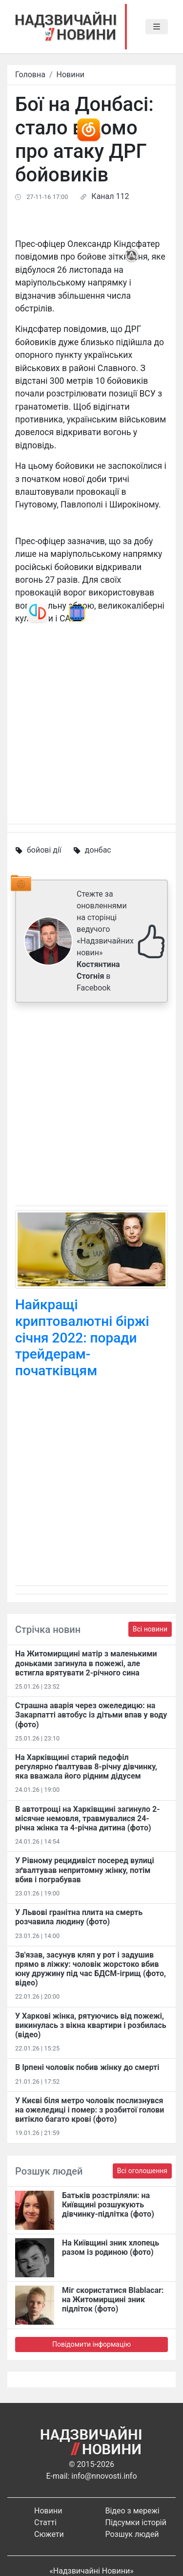  What do you see at coordinates (88, 130) in the screenshot?
I see `open netease cloud music app` at bounding box center [88, 130].